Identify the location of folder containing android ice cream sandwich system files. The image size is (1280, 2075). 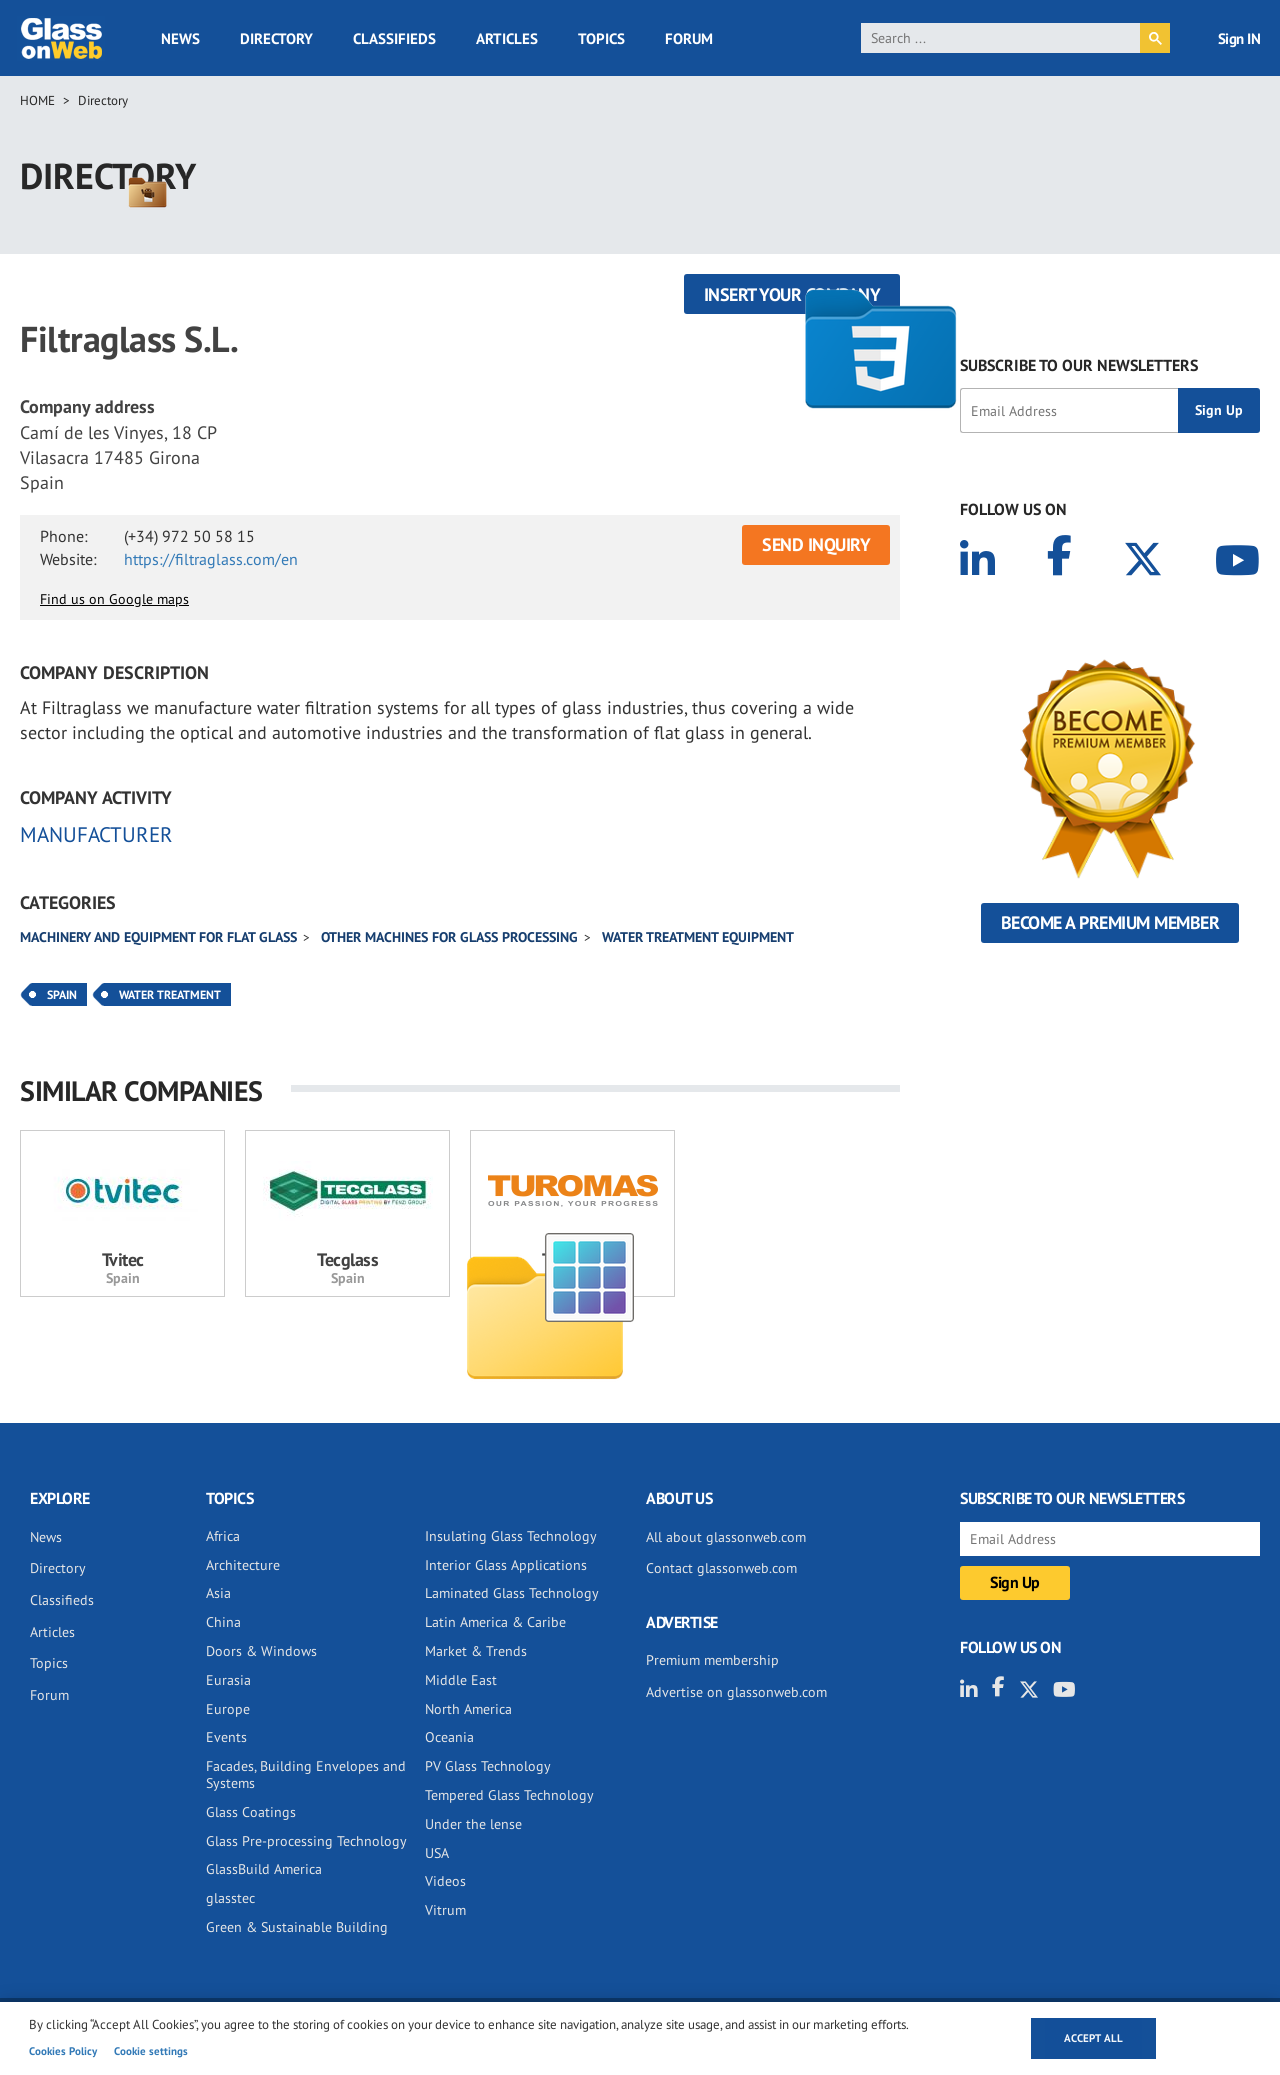
(147, 193).